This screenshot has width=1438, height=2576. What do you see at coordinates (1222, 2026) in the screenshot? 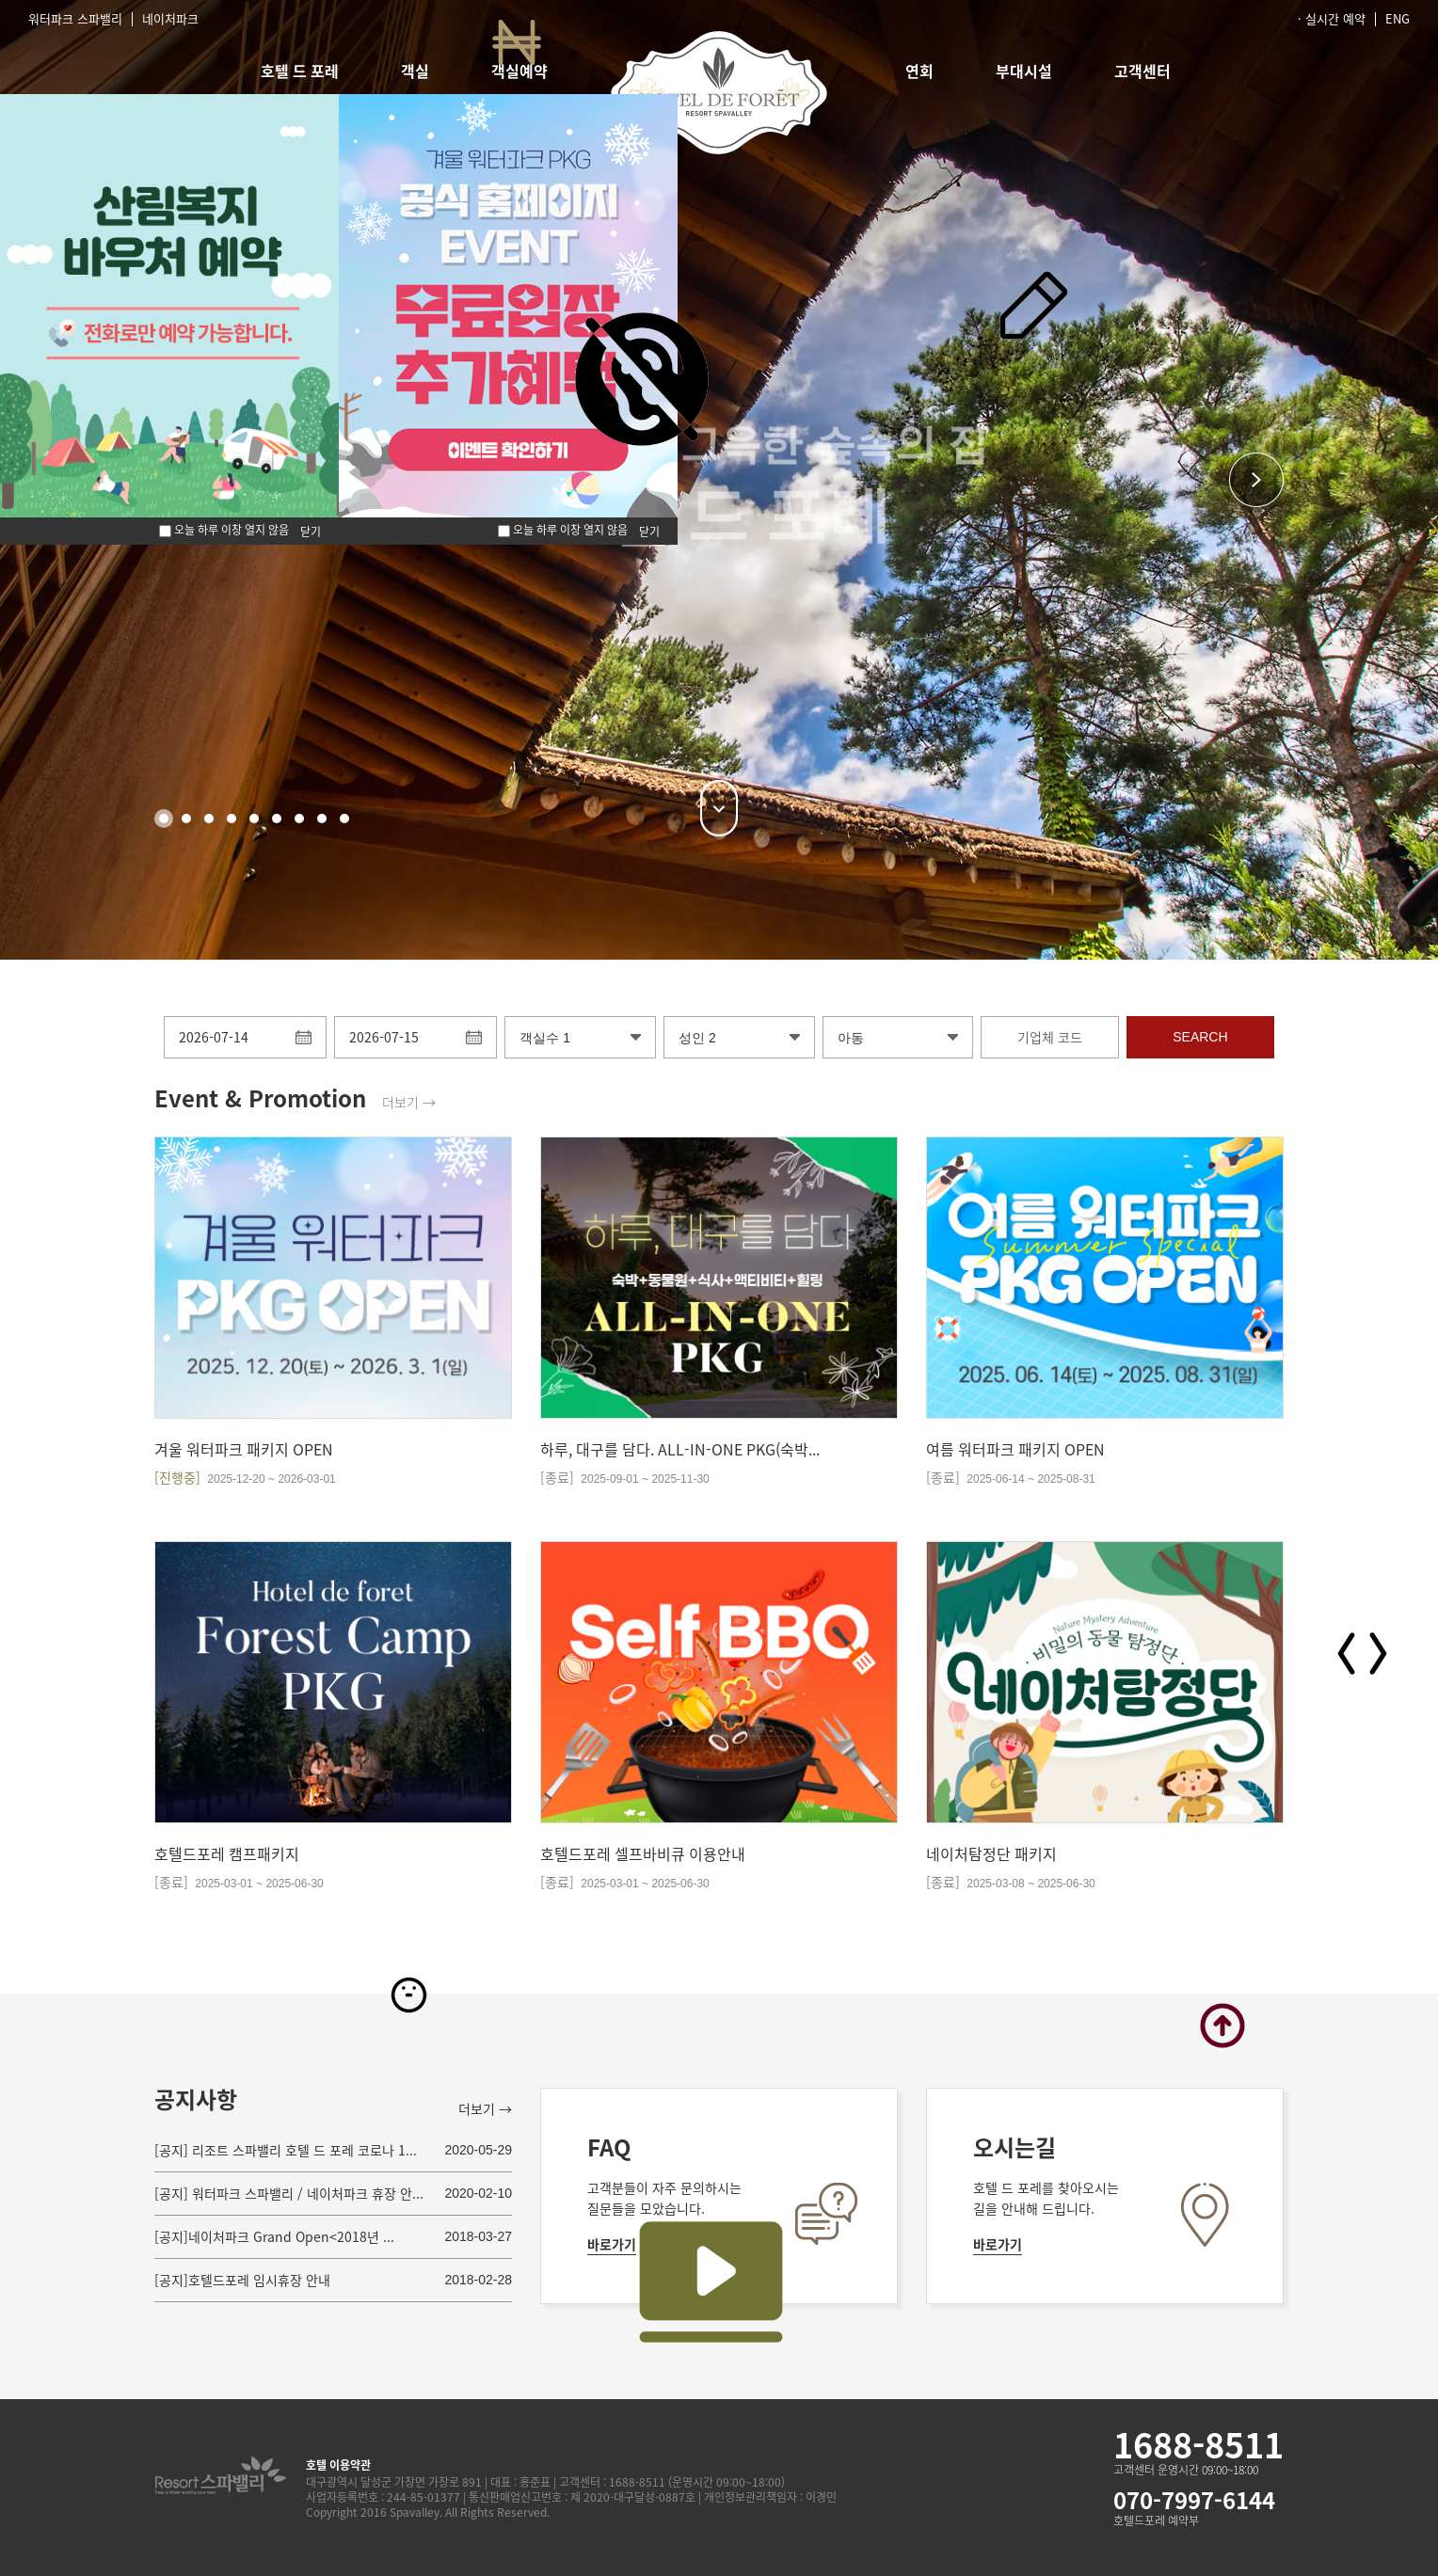
I see `upload a file or content` at bounding box center [1222, 2026].